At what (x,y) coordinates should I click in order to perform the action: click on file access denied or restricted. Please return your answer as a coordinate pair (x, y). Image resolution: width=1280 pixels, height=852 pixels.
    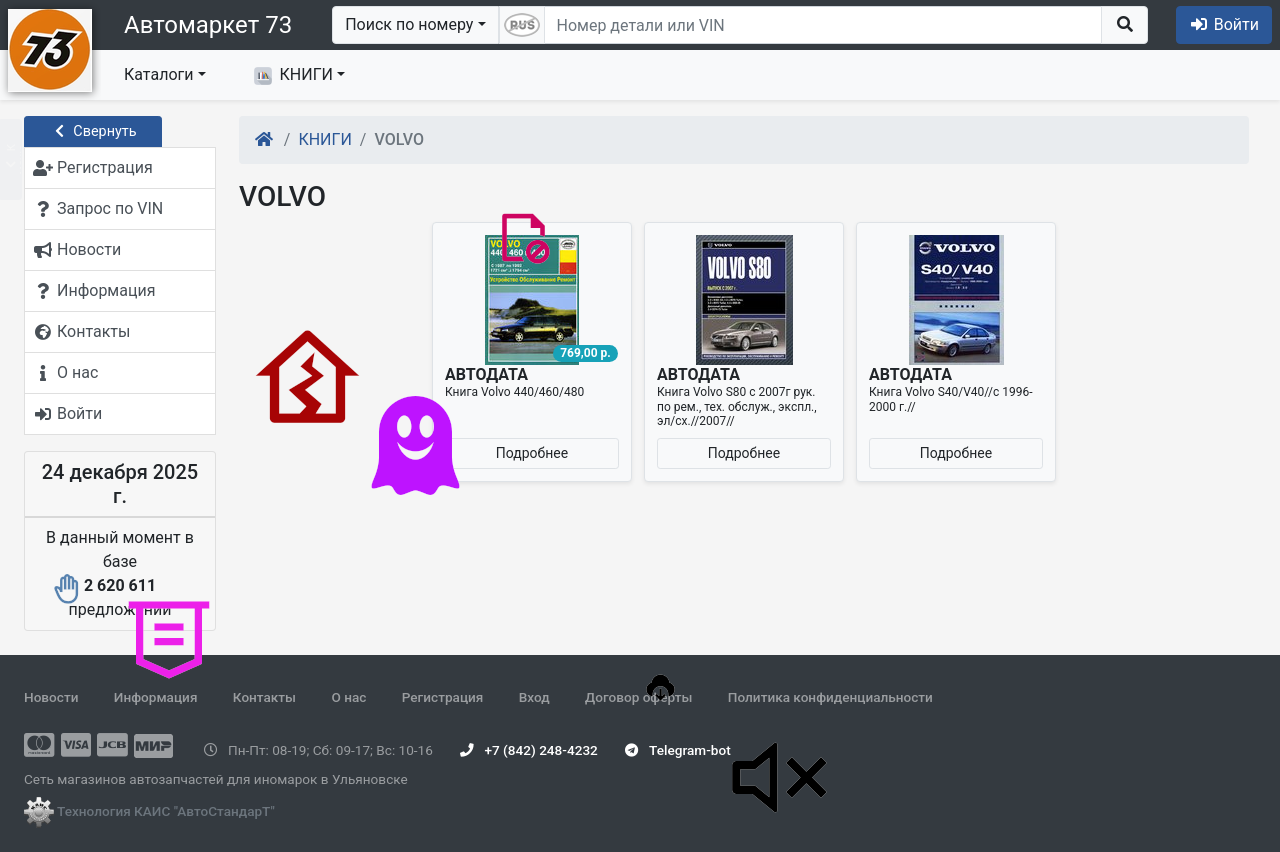
    Looking at the image, I should click on (523, 237).